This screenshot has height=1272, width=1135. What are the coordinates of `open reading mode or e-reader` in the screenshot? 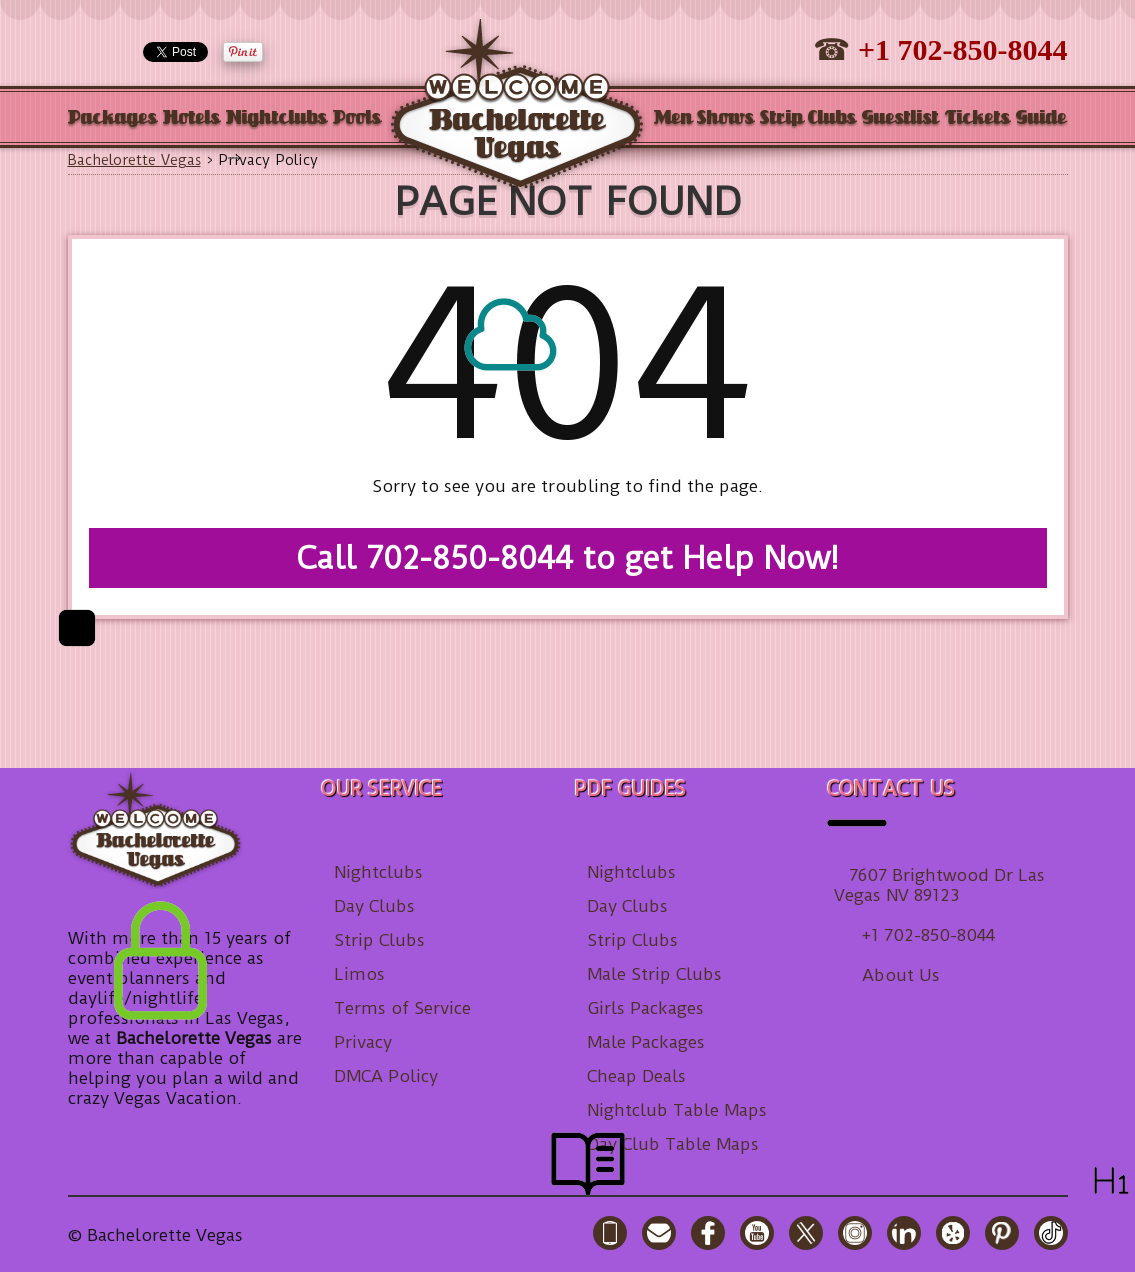 It's located at (588, 1159).